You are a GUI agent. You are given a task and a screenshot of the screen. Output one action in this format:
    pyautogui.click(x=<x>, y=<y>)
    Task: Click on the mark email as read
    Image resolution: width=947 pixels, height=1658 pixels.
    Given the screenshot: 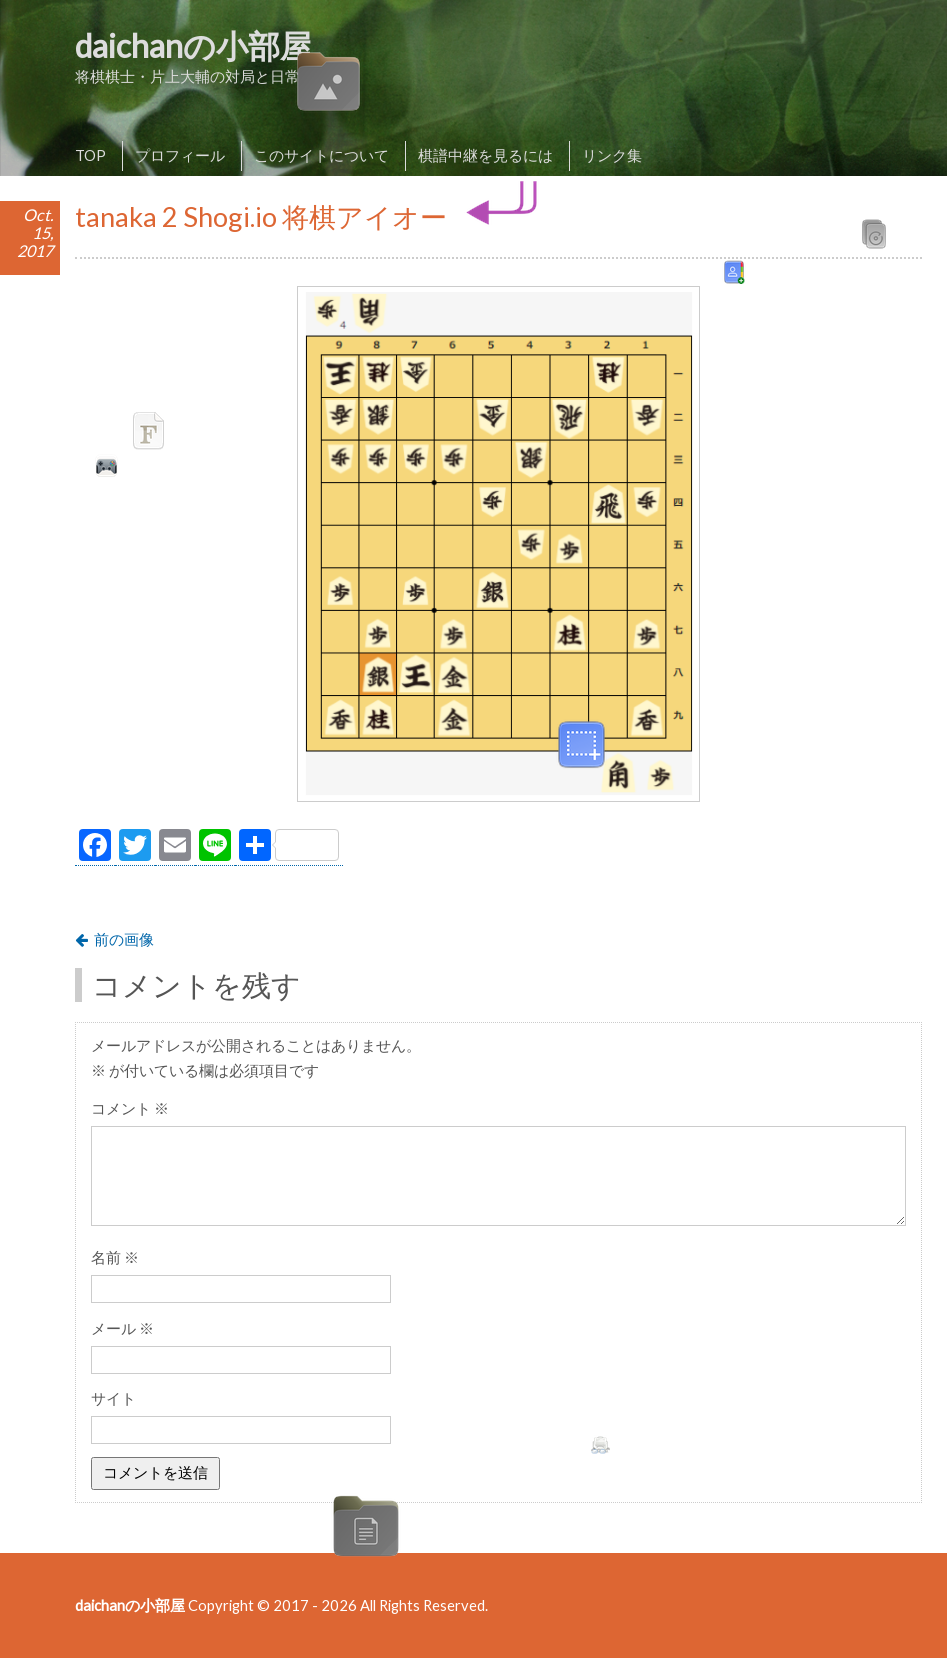 What is the action you would take?
    pyautogui.click(x=600, y=1444)
    